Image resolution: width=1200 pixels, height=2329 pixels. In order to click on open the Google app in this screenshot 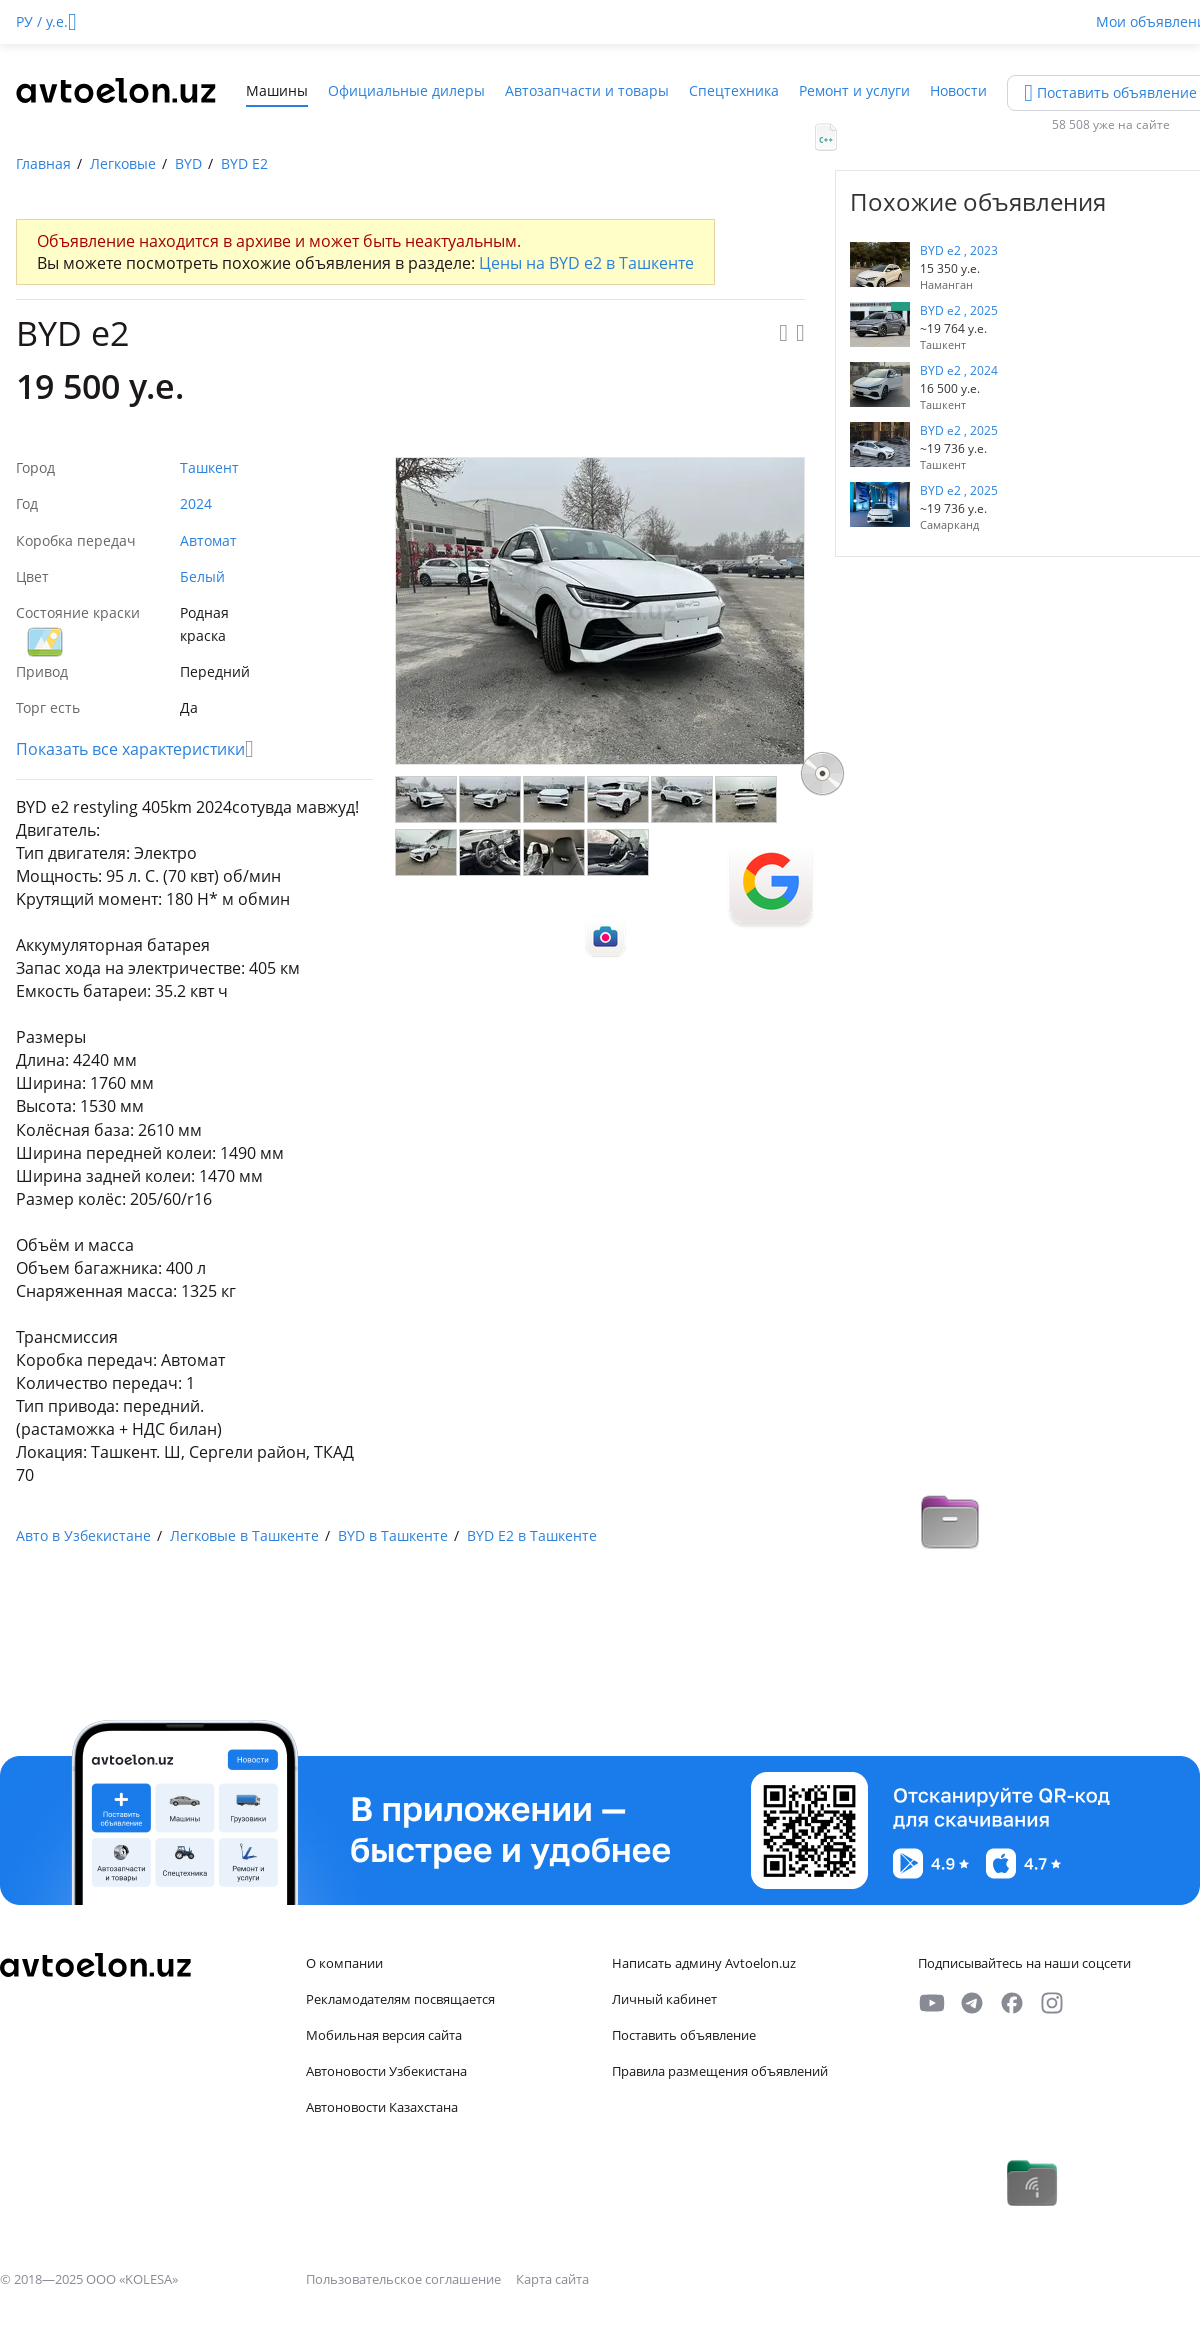, I will do `click(771, 882)`.